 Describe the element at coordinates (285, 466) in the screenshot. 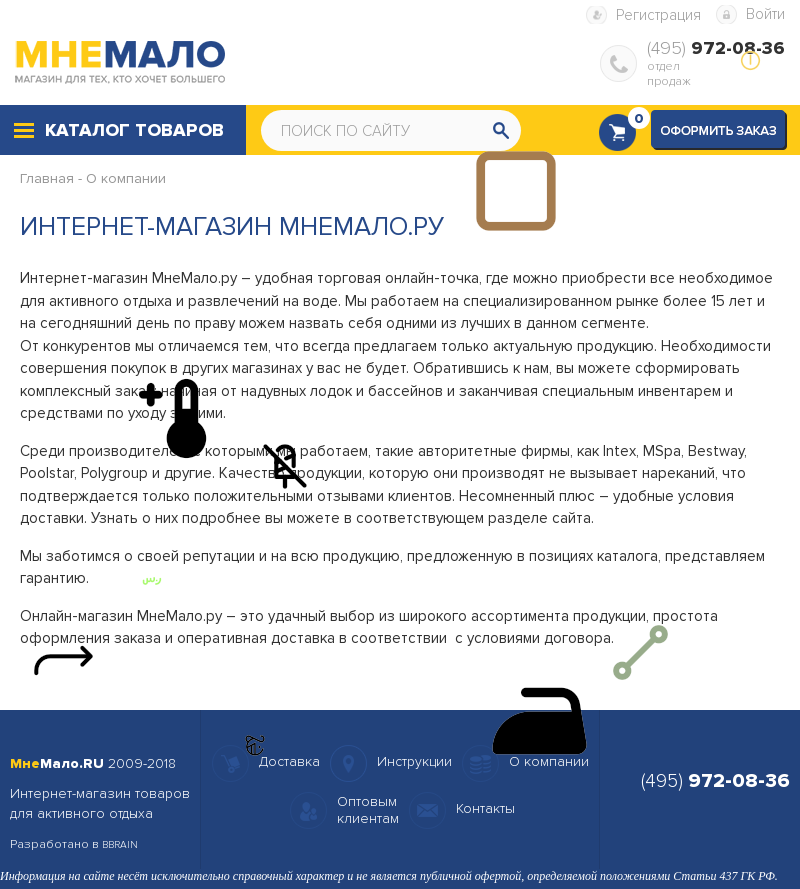

I see `ice cream unavailable or sold out` at that location.